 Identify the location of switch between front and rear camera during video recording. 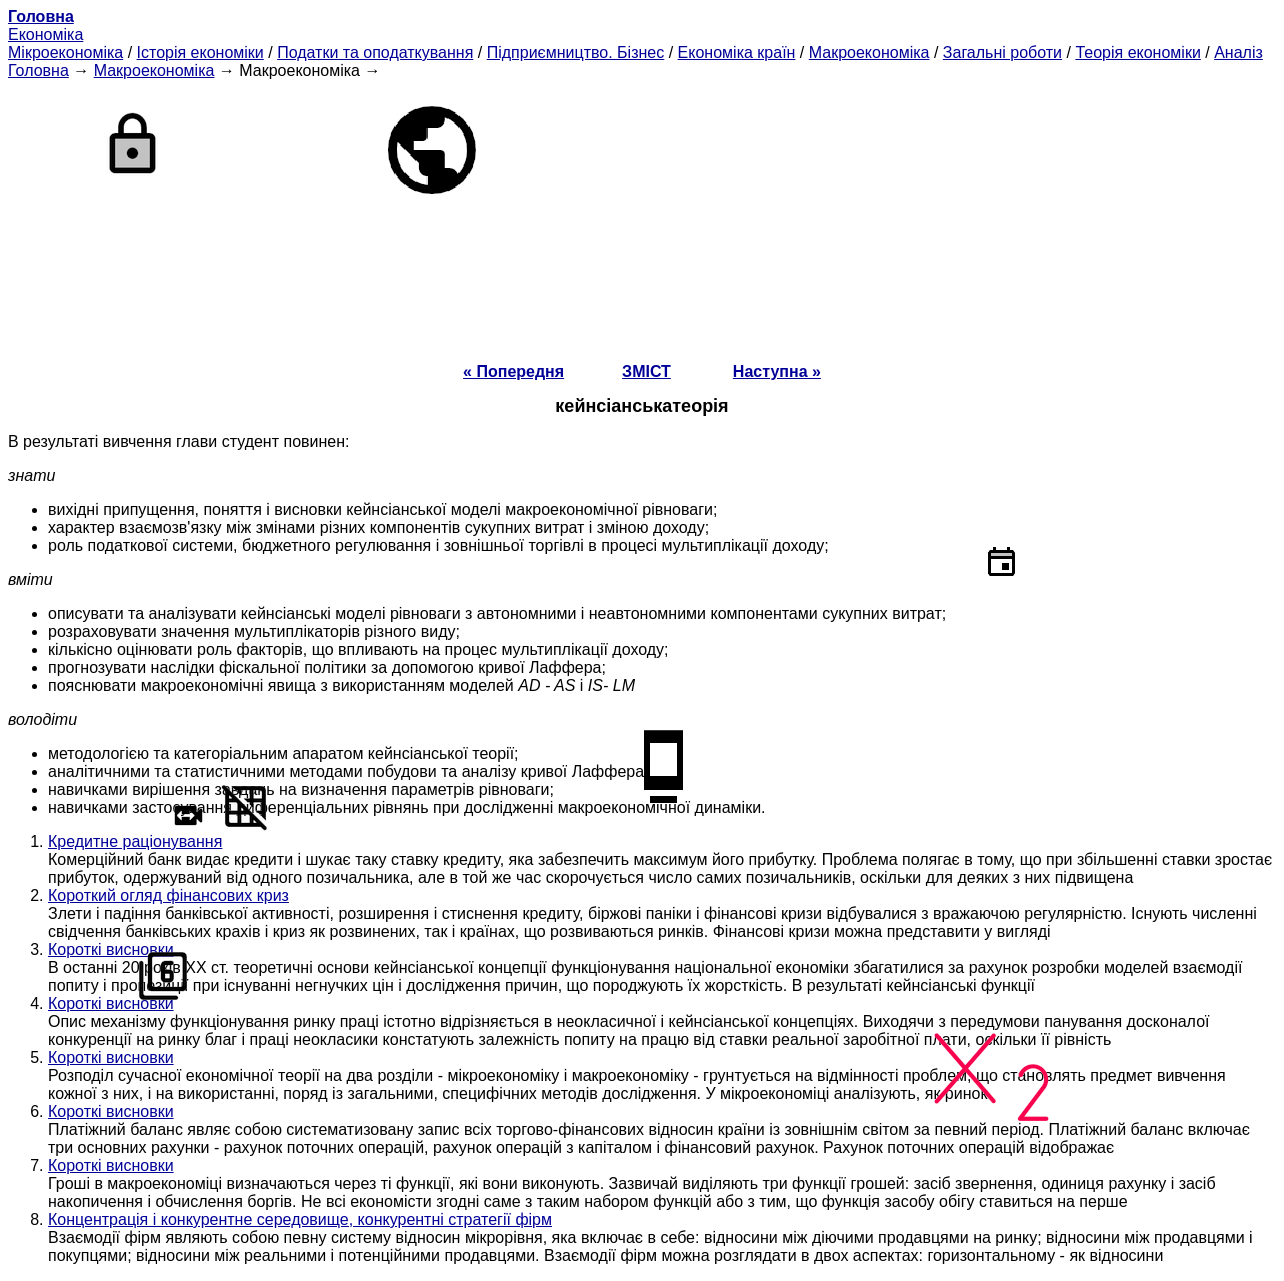
(188, 815).